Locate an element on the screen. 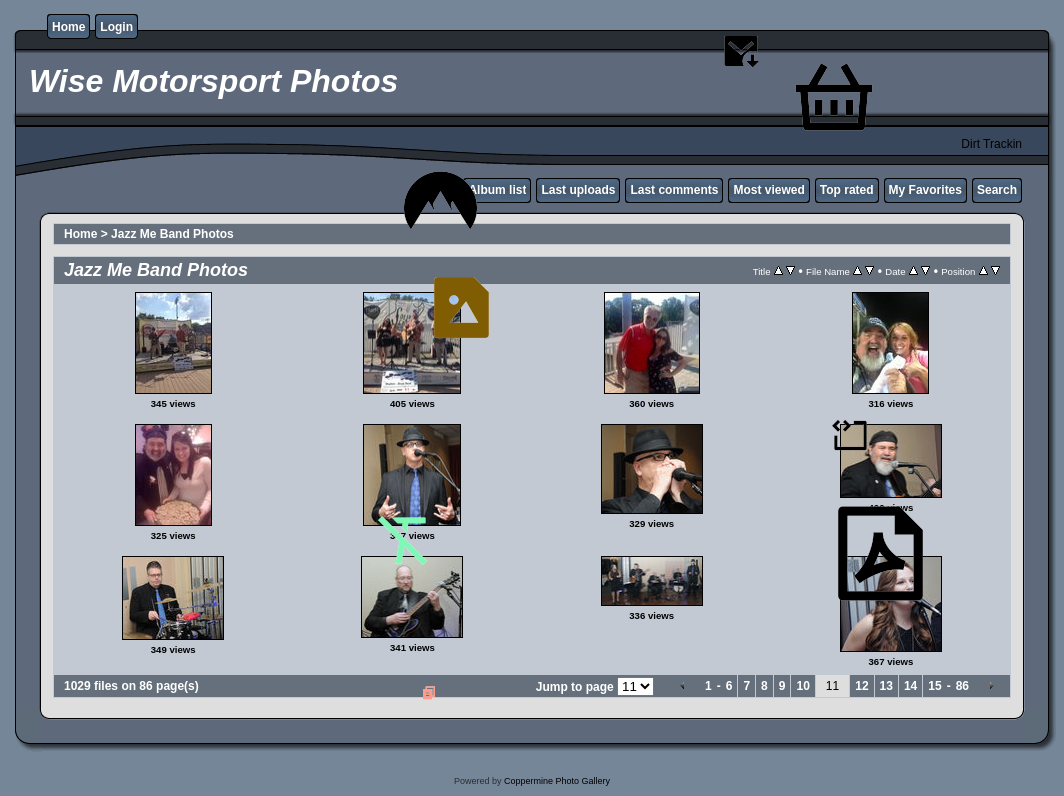 This screenshot has height=796, width=1064. view your shopping basket is located at coordinates (834, 96).